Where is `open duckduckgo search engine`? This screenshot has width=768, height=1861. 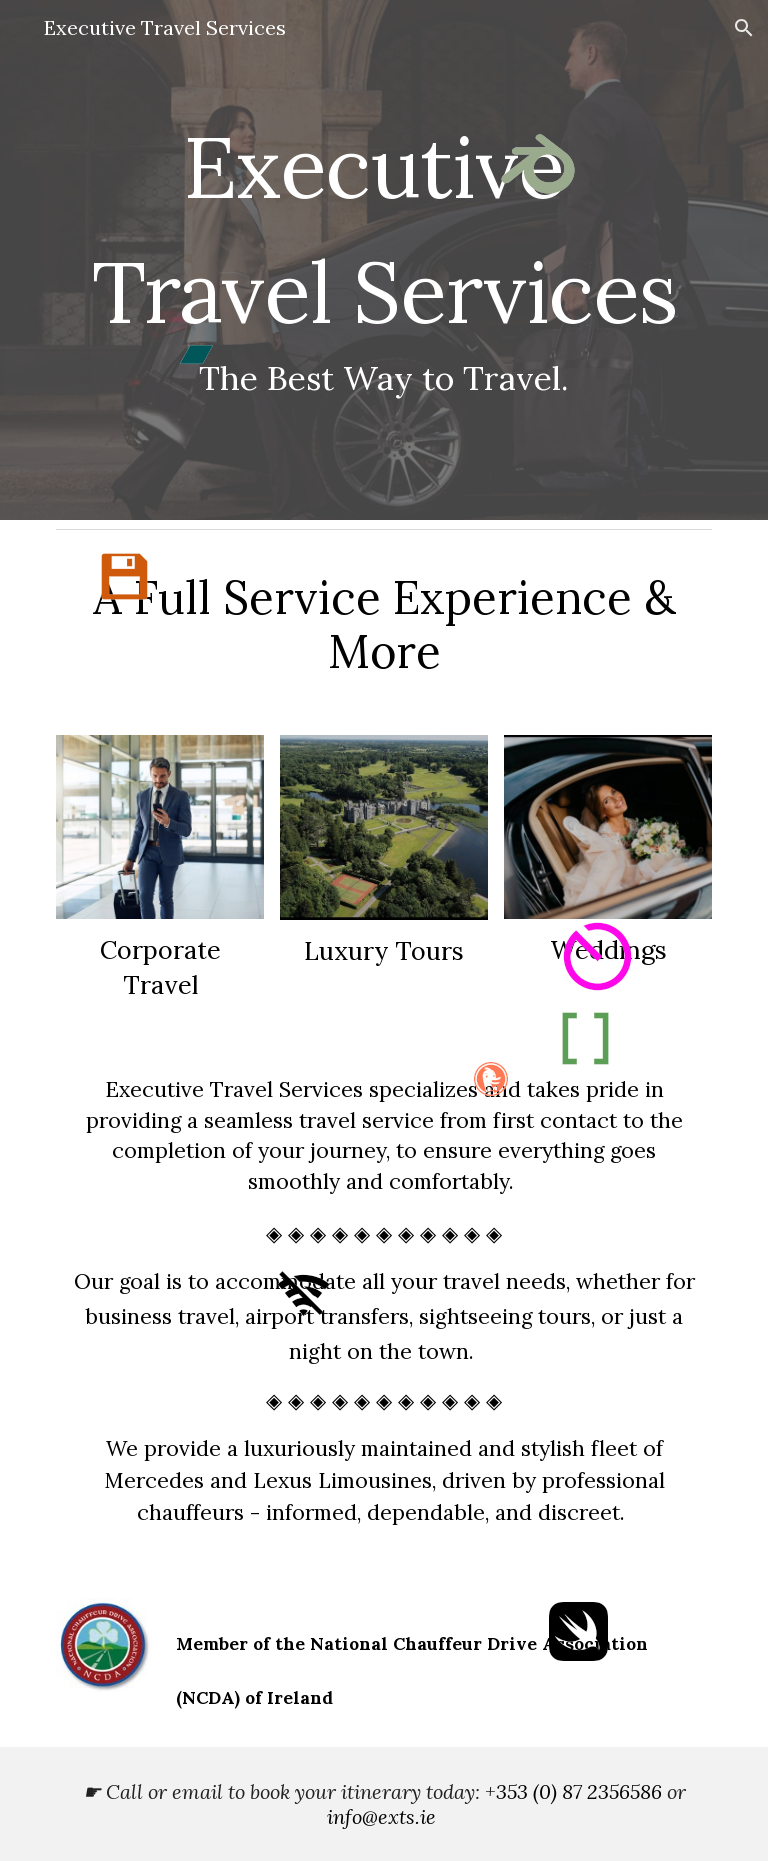
open duckduckgo search engine is located at coordinates (491, 1079).